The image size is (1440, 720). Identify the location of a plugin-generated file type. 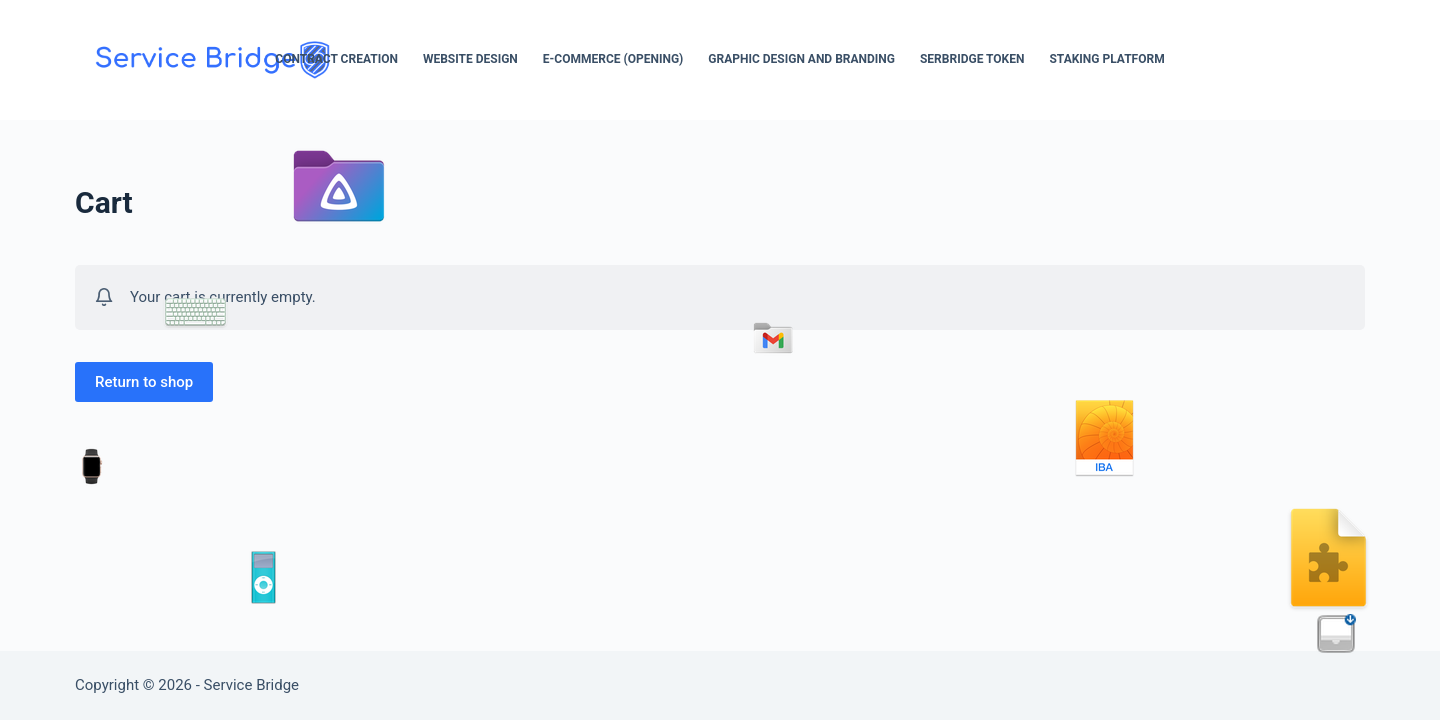
(1328, 559).